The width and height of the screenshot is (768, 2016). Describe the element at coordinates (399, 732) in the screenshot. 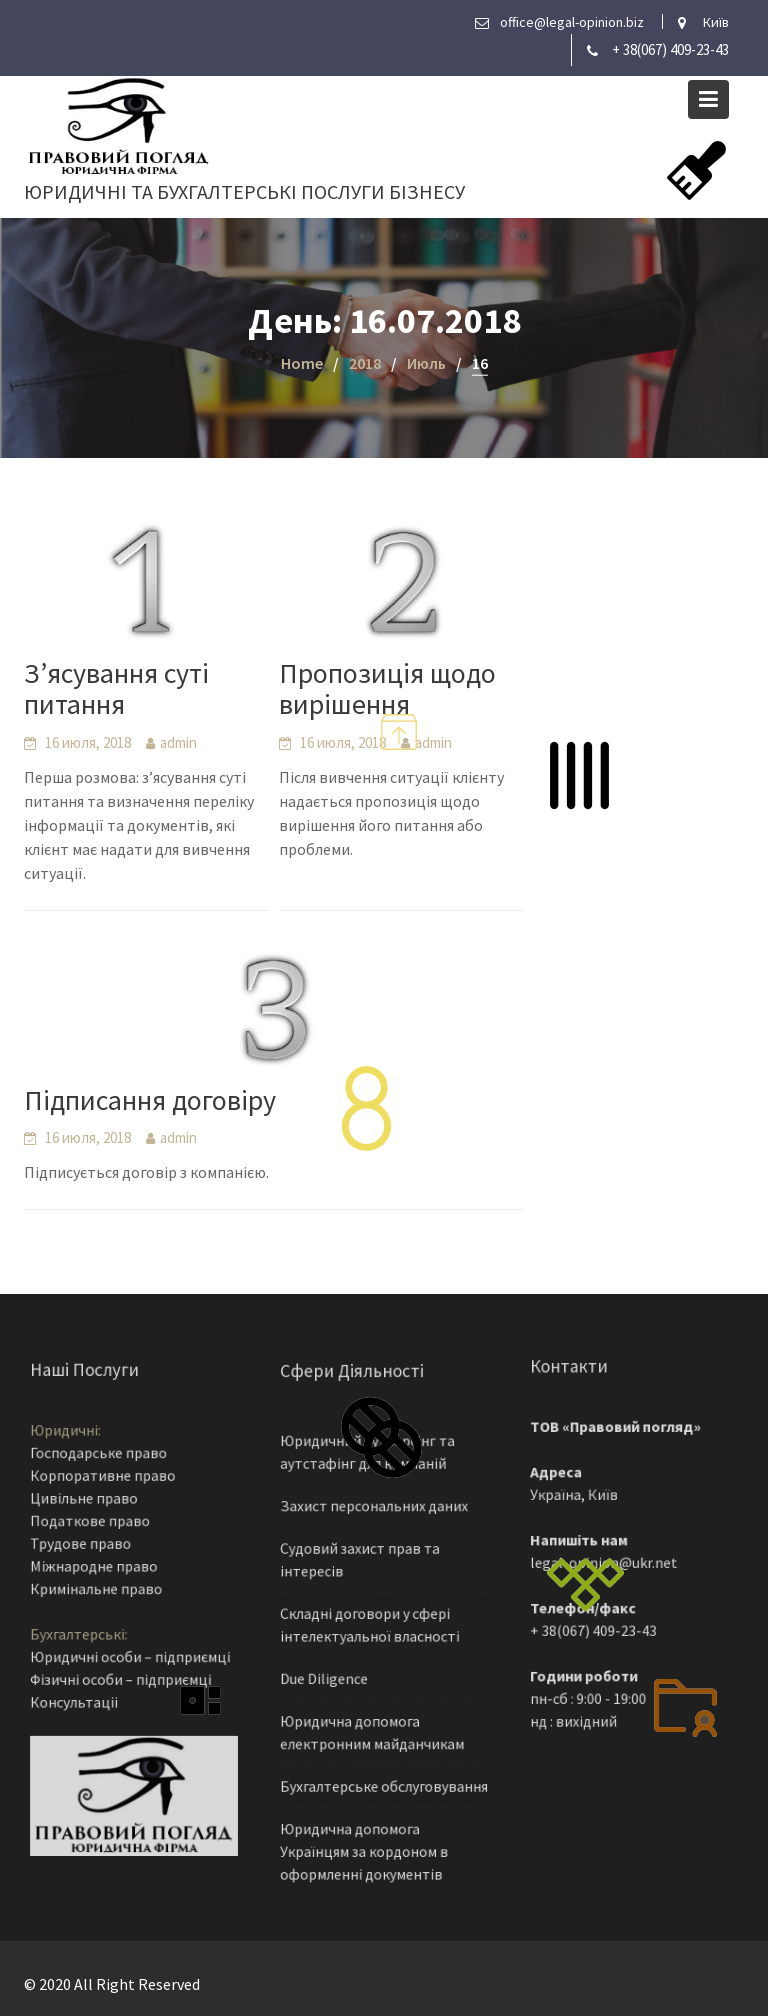

I see `upload files to storage` at that location.